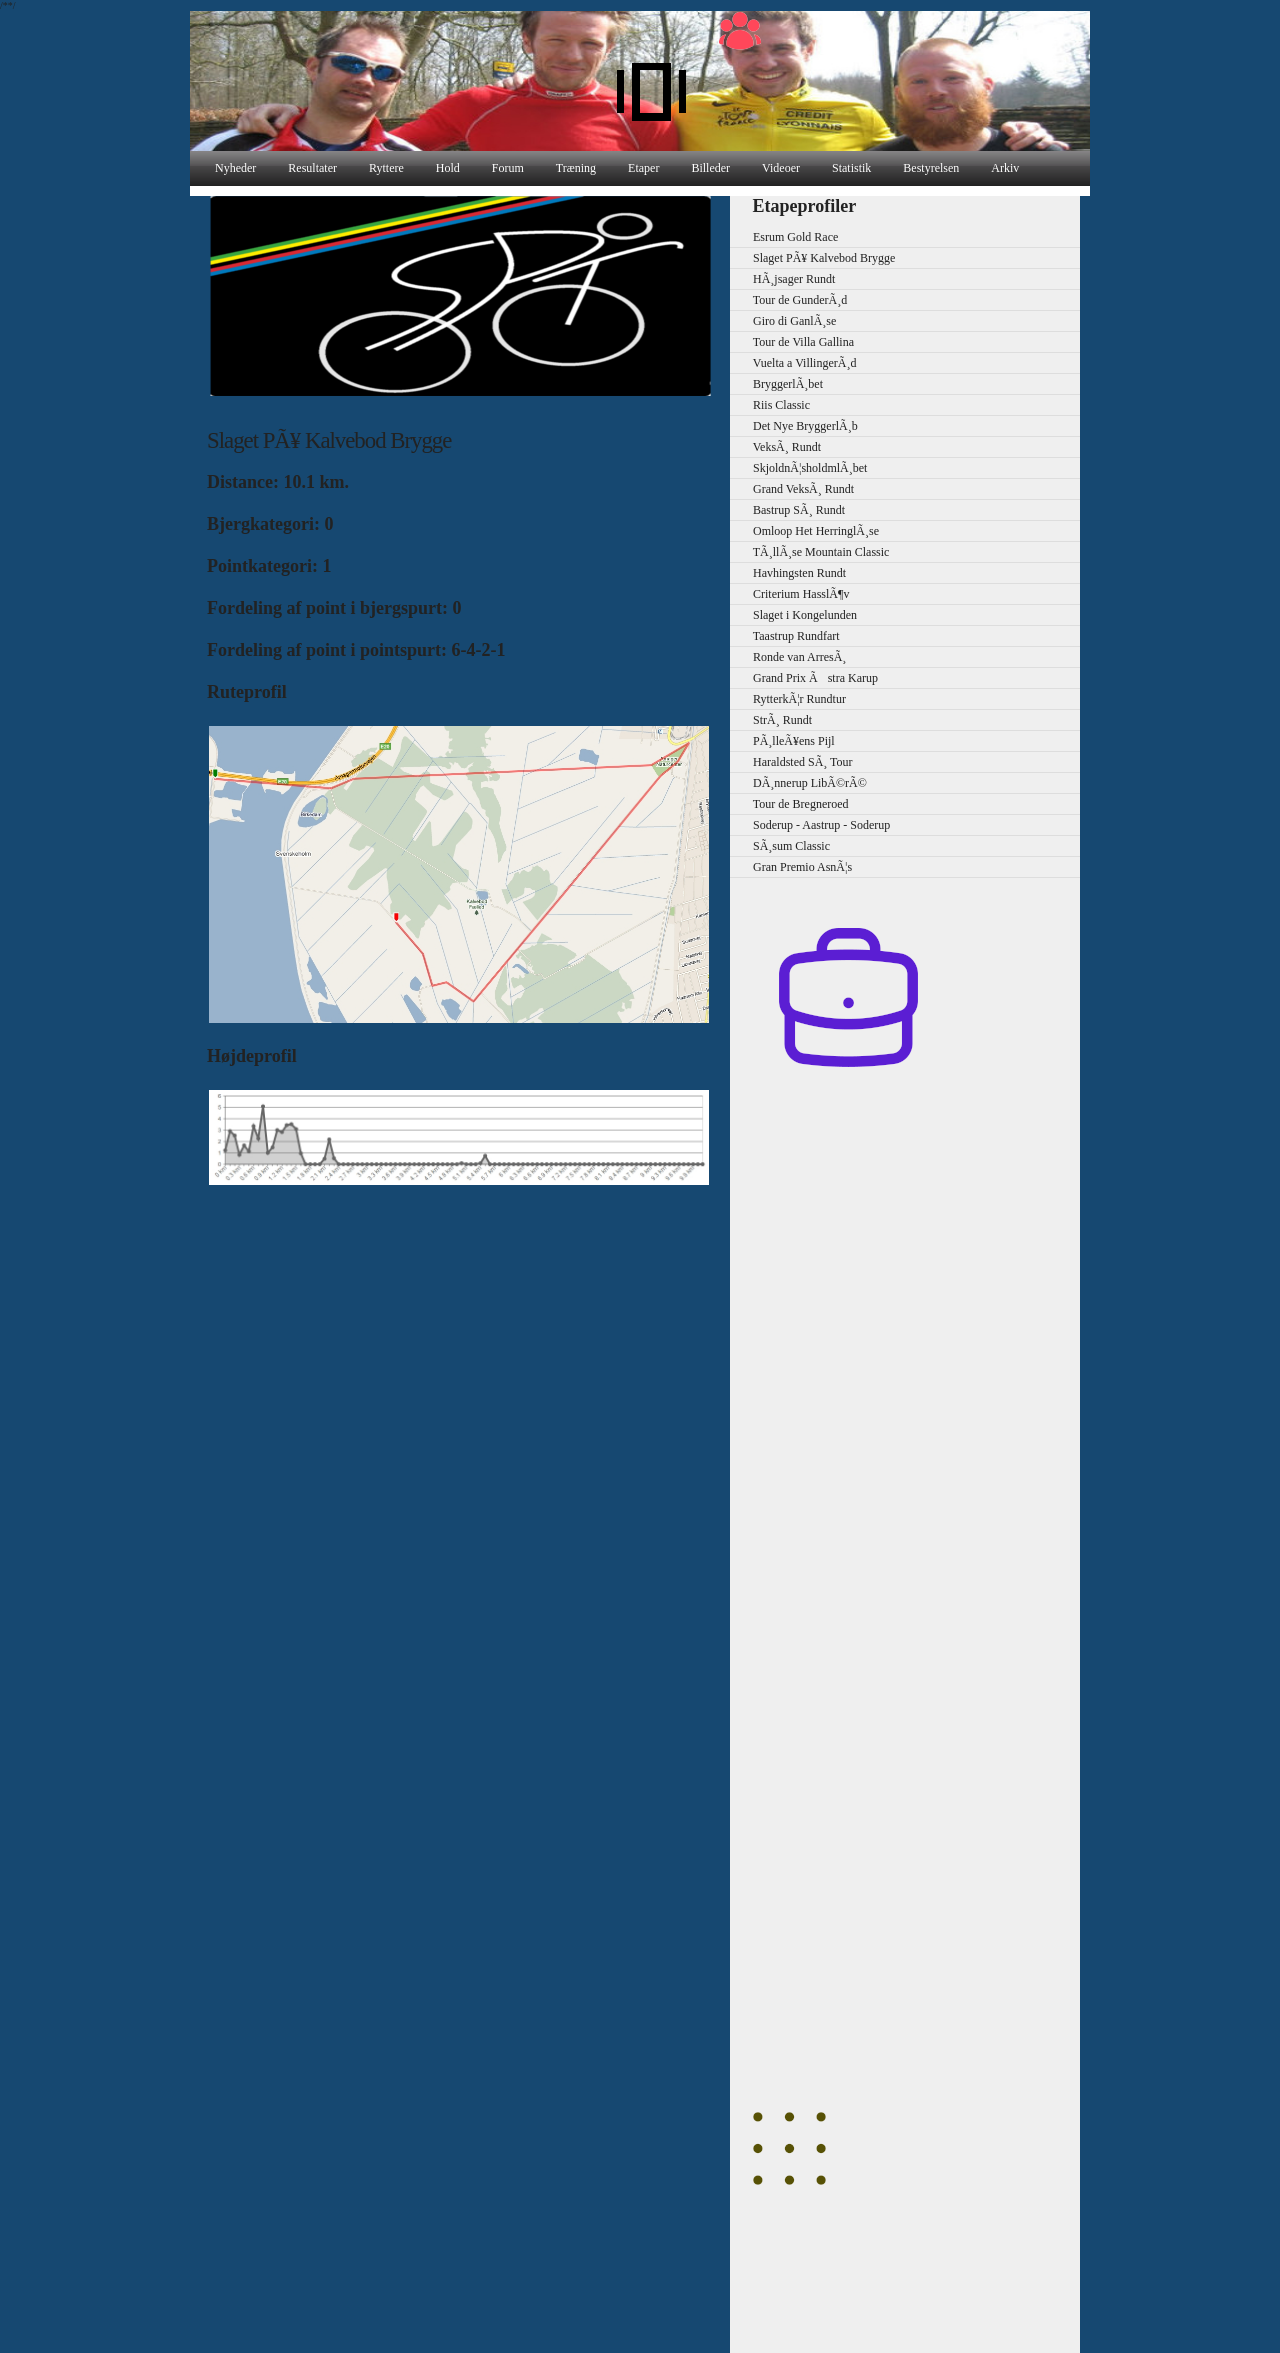  What do you see at coordinates (789, 2148) in the screenshot?
I see `open app drawer or launcher` at bounding box center [789, 2148].